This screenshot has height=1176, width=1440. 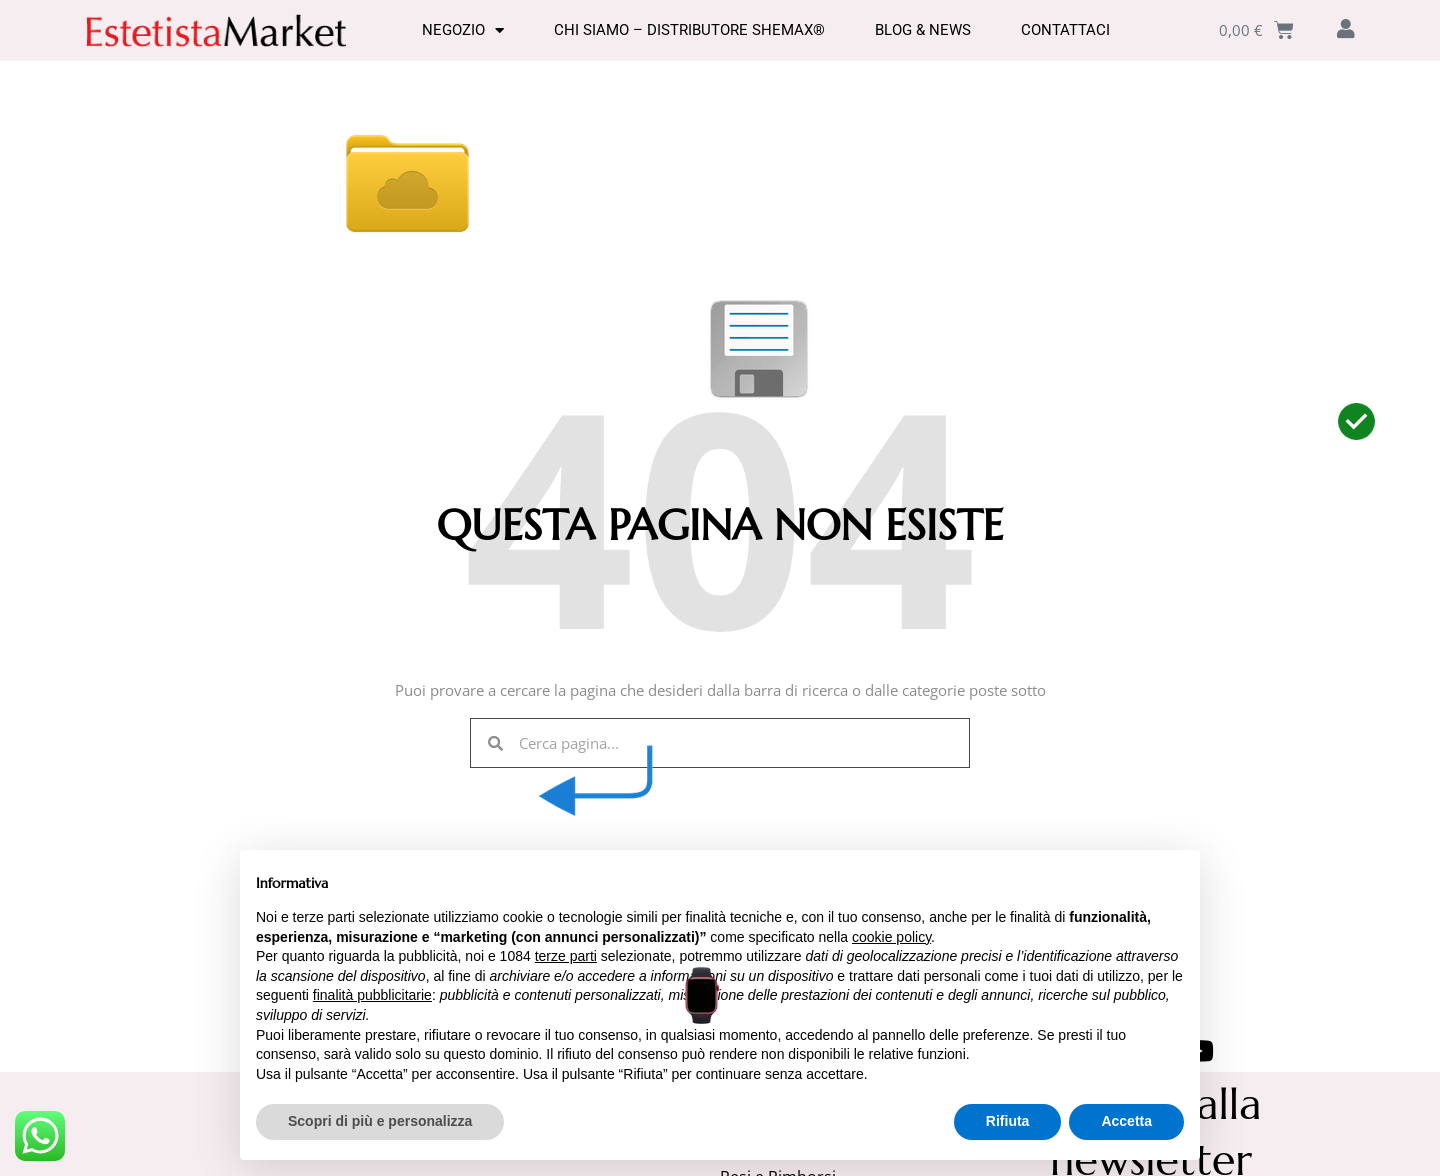 What do you see at coordinates (701, 995) in the screenshot?
I see `apple watch series 8 device icon` at bounding box center [701, 995].